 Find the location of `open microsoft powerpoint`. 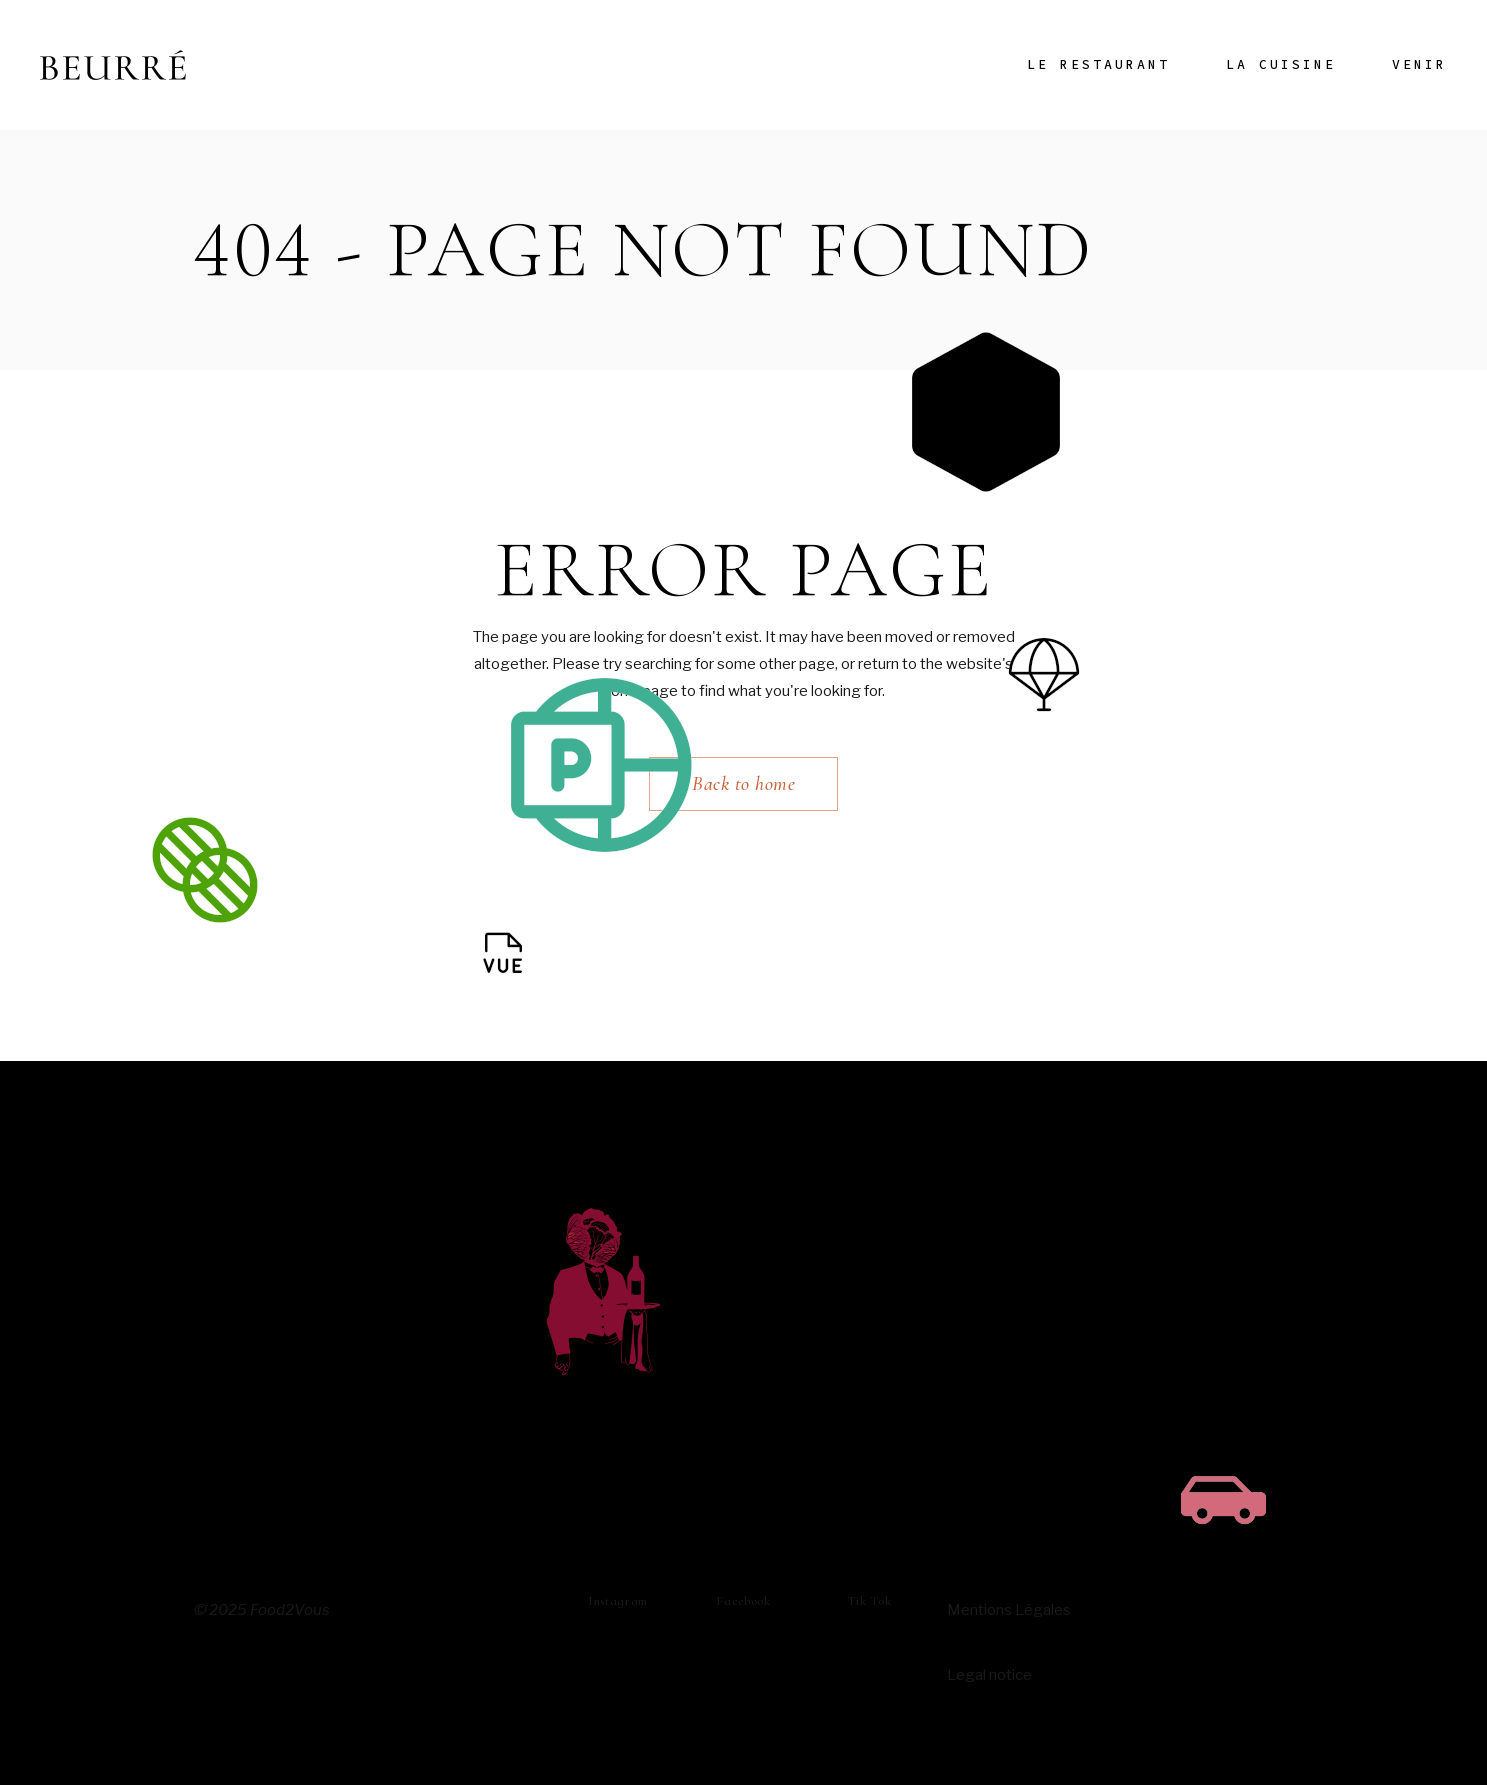

open microsoft powerpoint is located at coordinates (598, 765).